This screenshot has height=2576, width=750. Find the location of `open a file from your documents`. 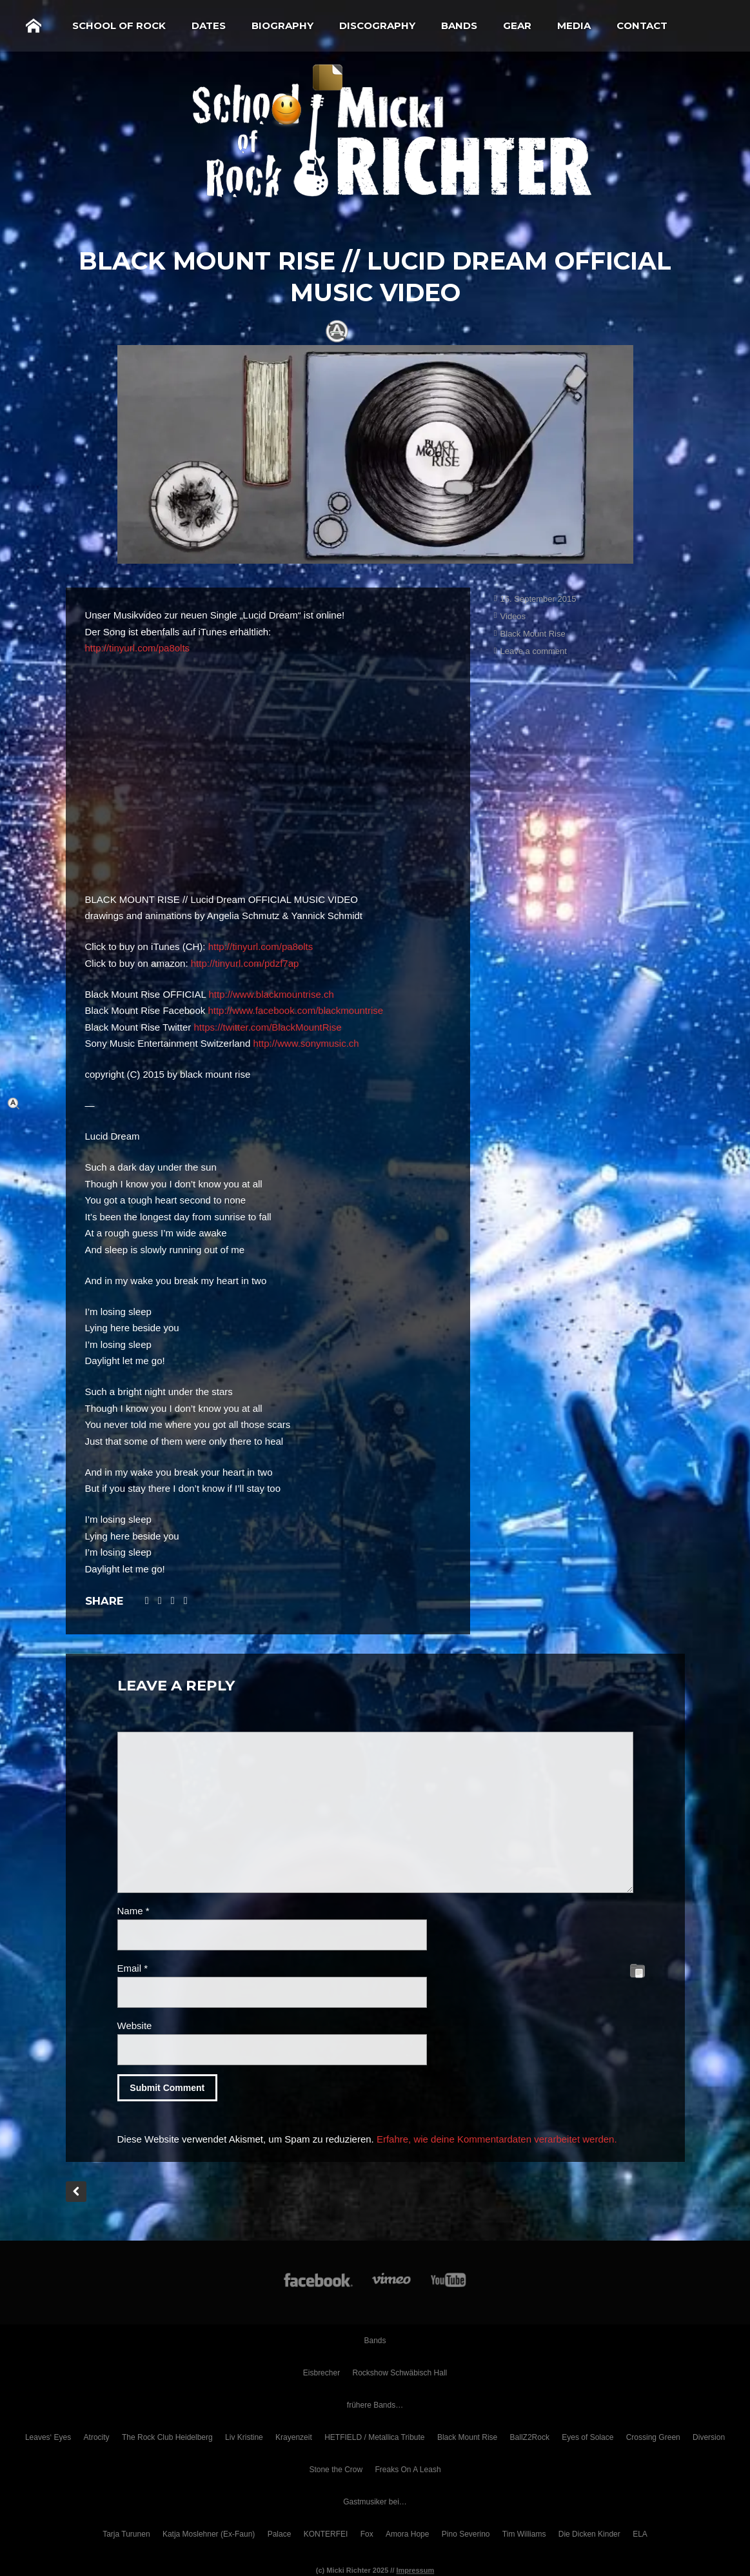

open a file from your documents is located at coordinates (637, 1970).